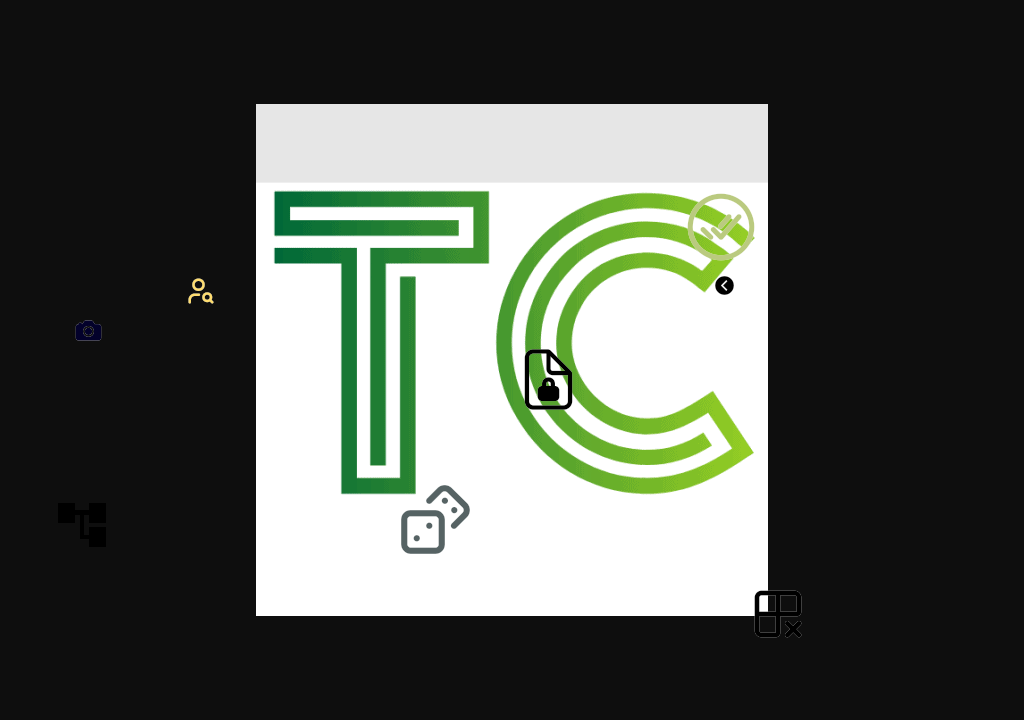  Describe the element at coordinates (88, 330) in the screenshot. I see `take a photo` at that location.